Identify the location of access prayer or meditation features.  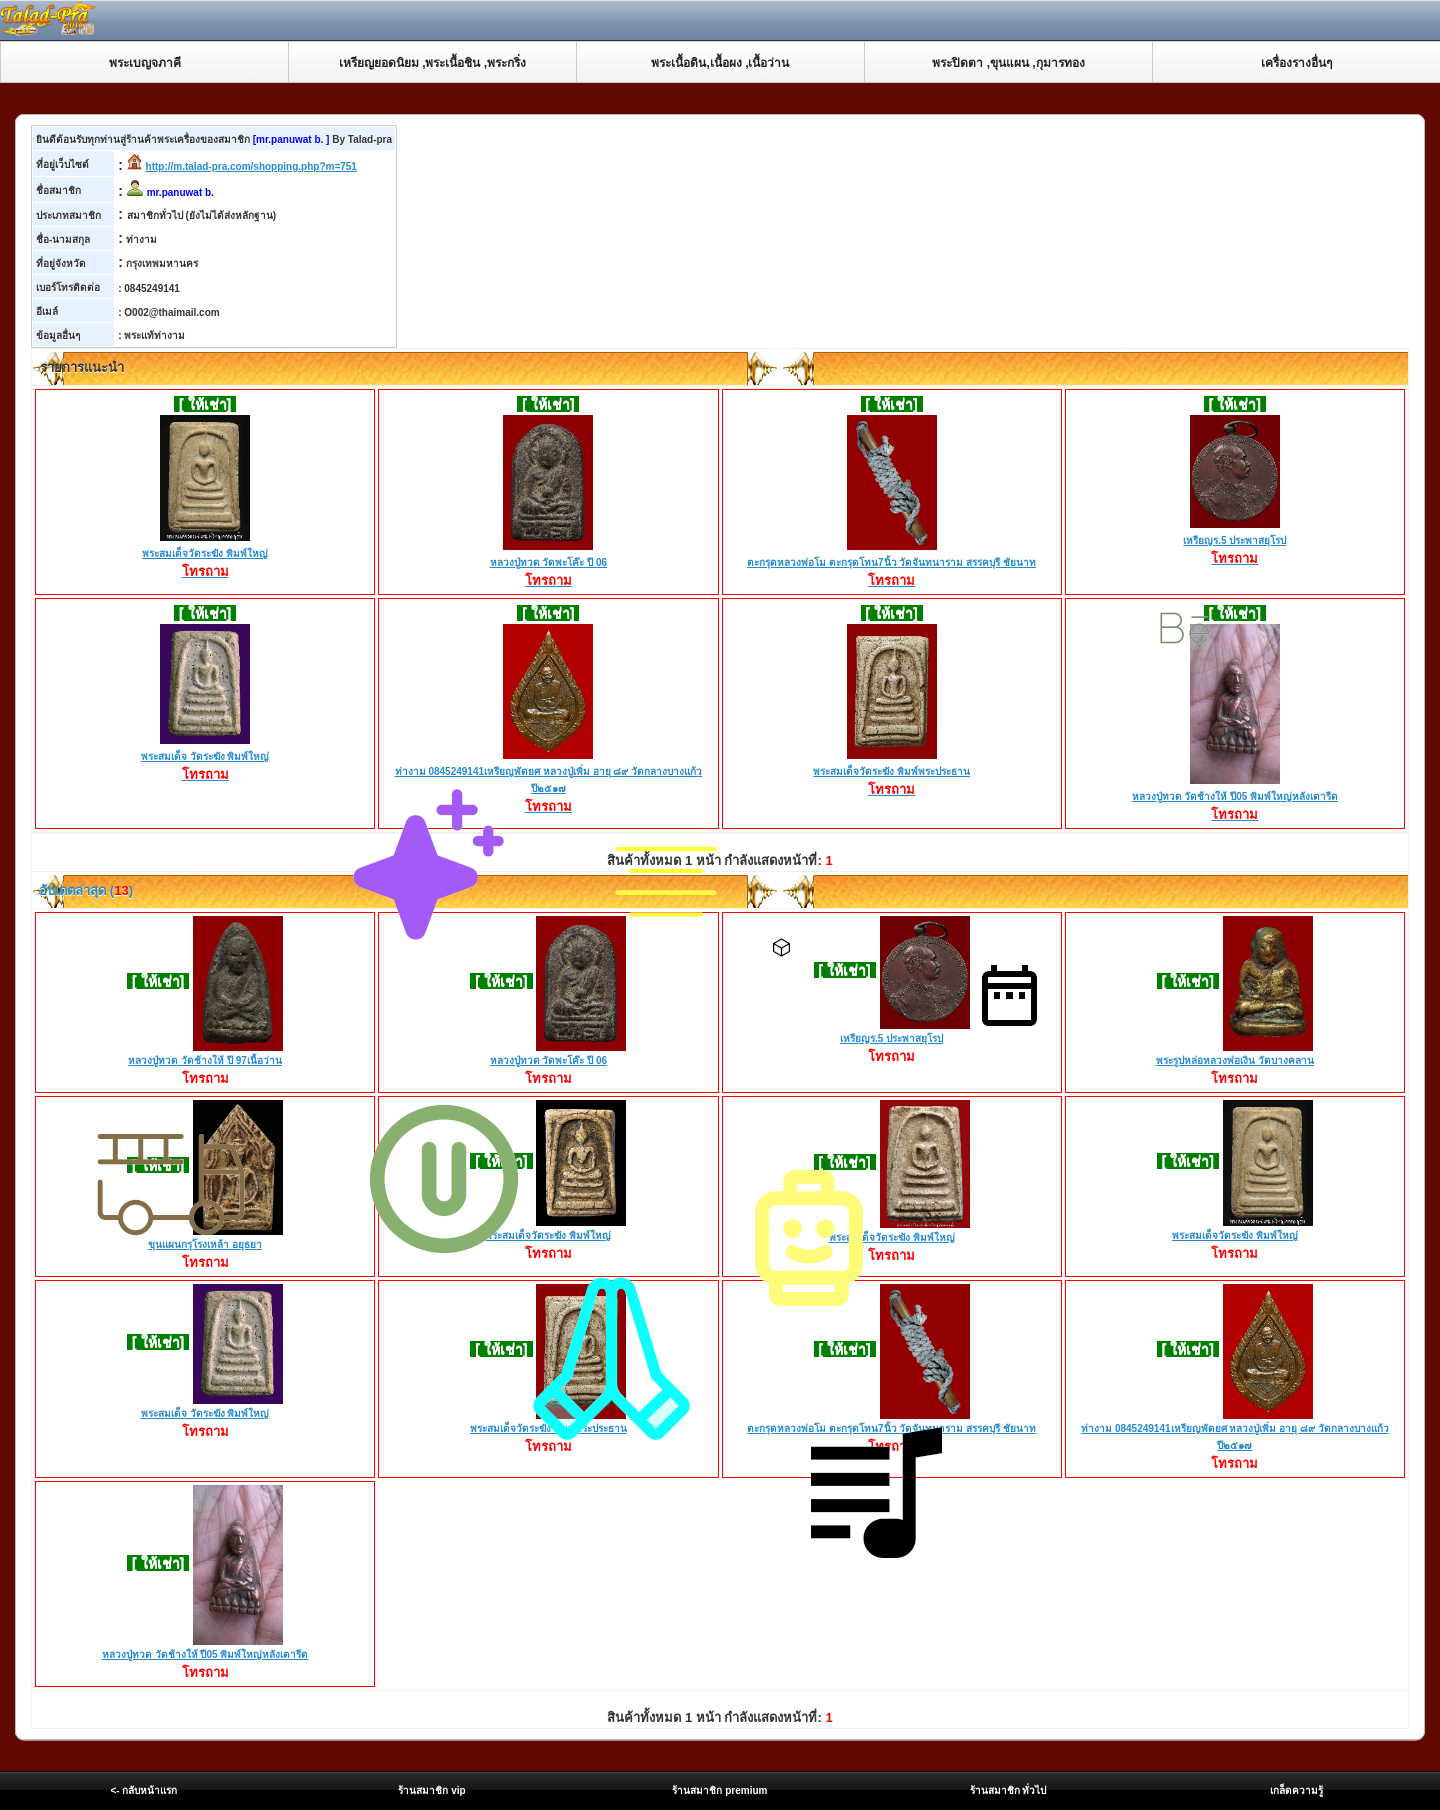
(611, 1361).